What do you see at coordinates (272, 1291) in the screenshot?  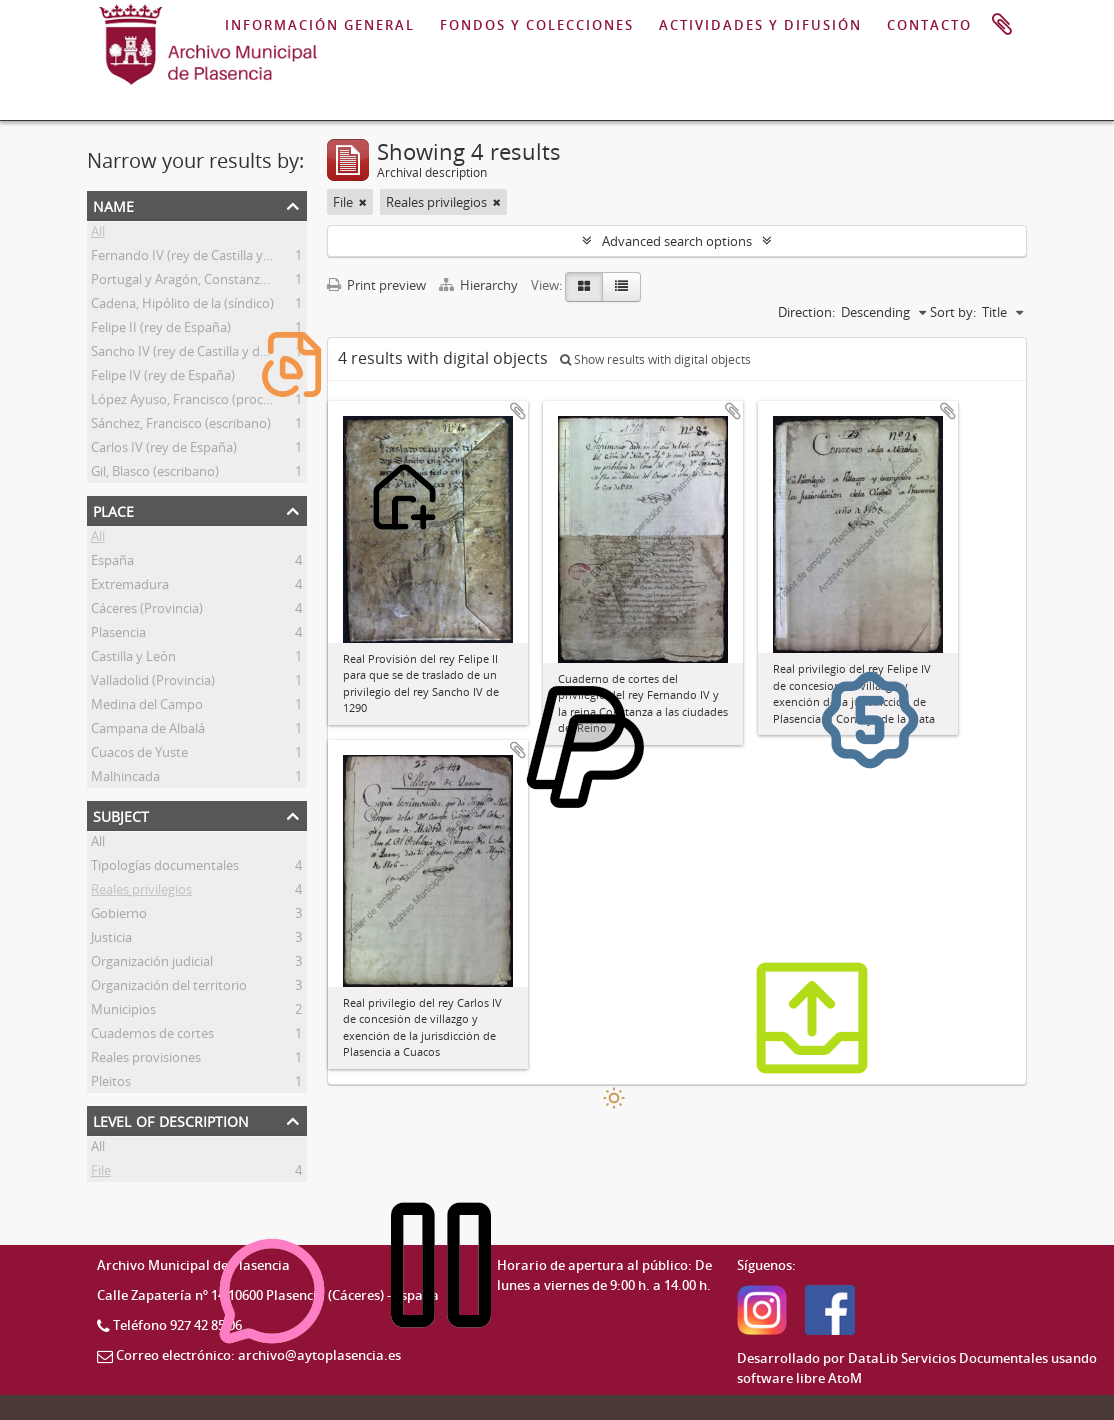 I see `open chat or messaging` at bounding box center [272, 1291].